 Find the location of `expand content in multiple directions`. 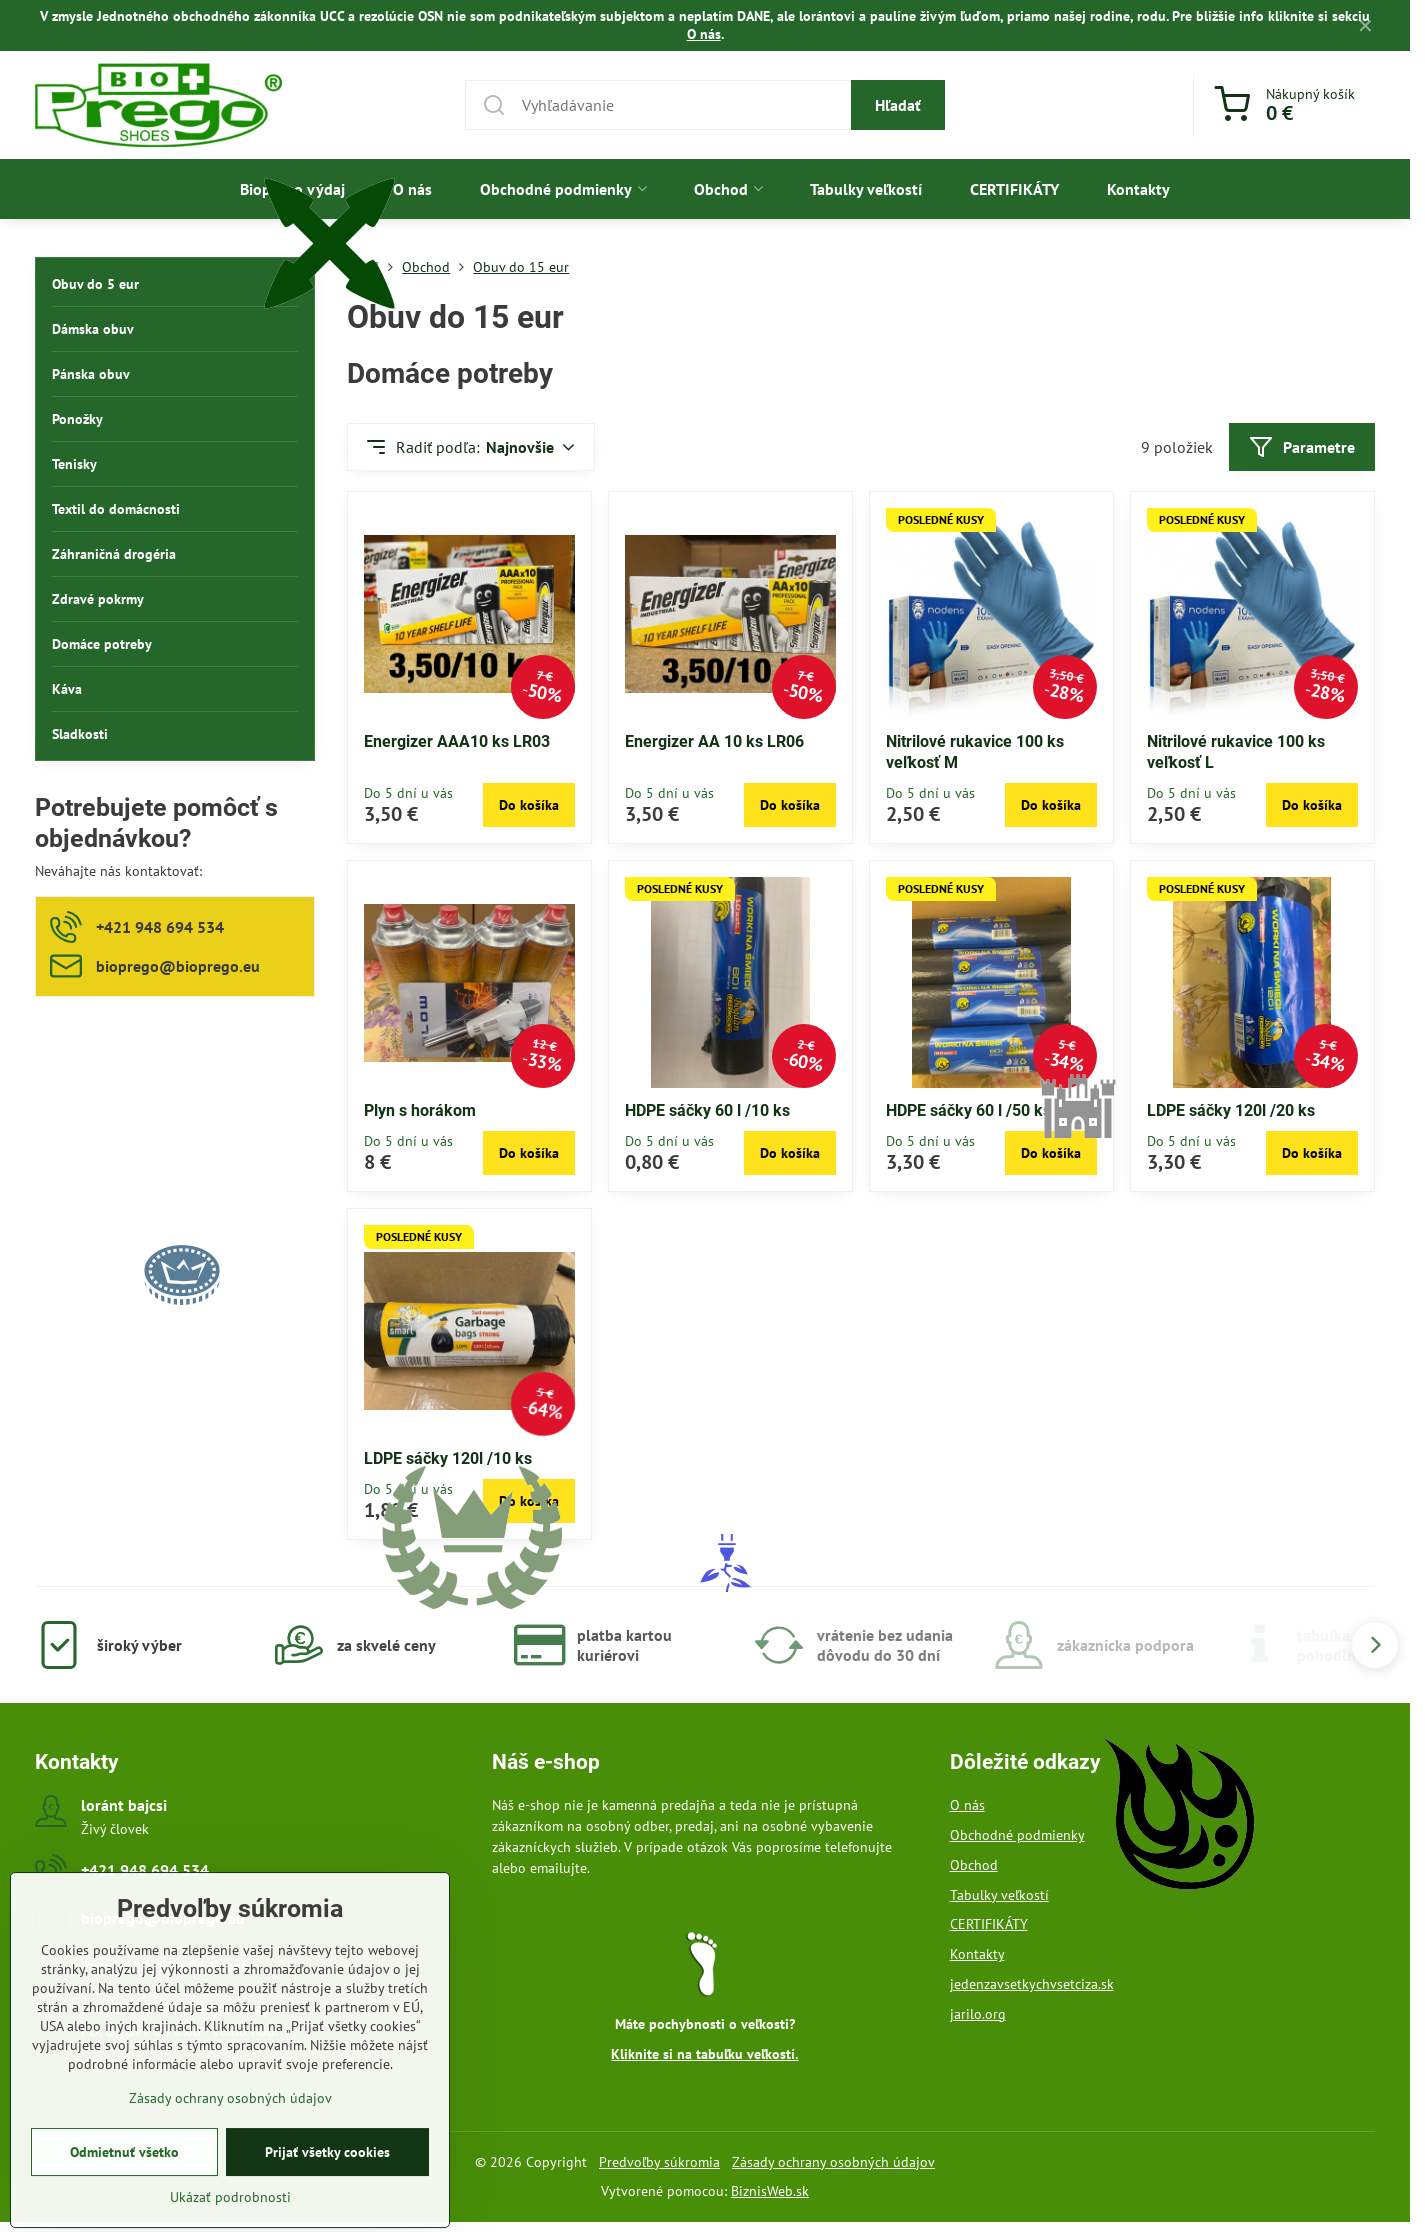

expand content in multiple directions is located at coordinates (329, 243).